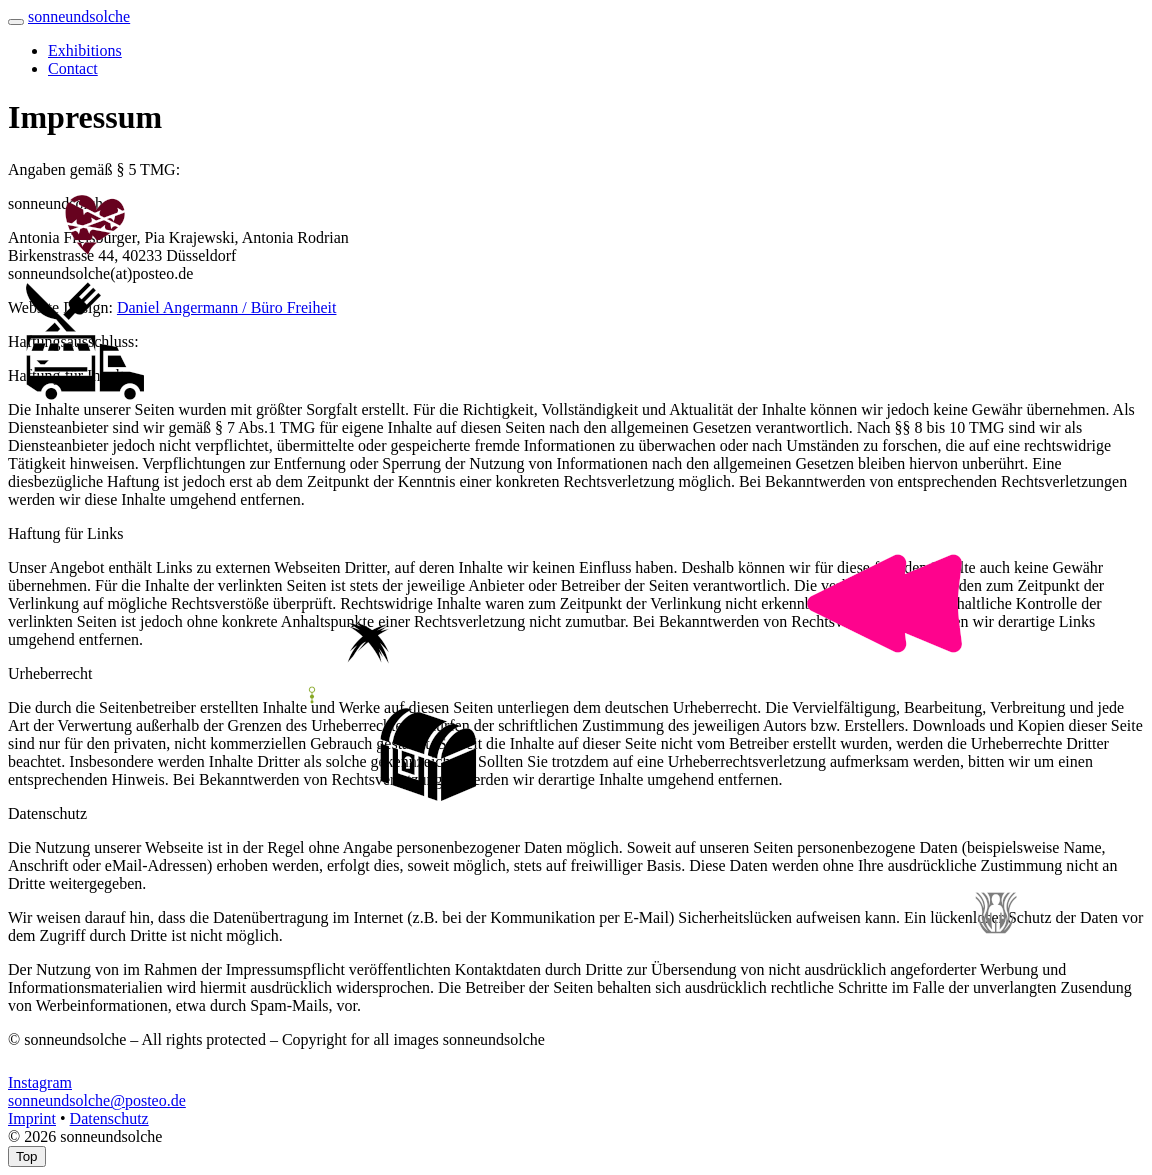  What do you see at coordinates (85, 341) in the screenshot?
I see `find nearby food trucks` at bounding box center [85, 341].